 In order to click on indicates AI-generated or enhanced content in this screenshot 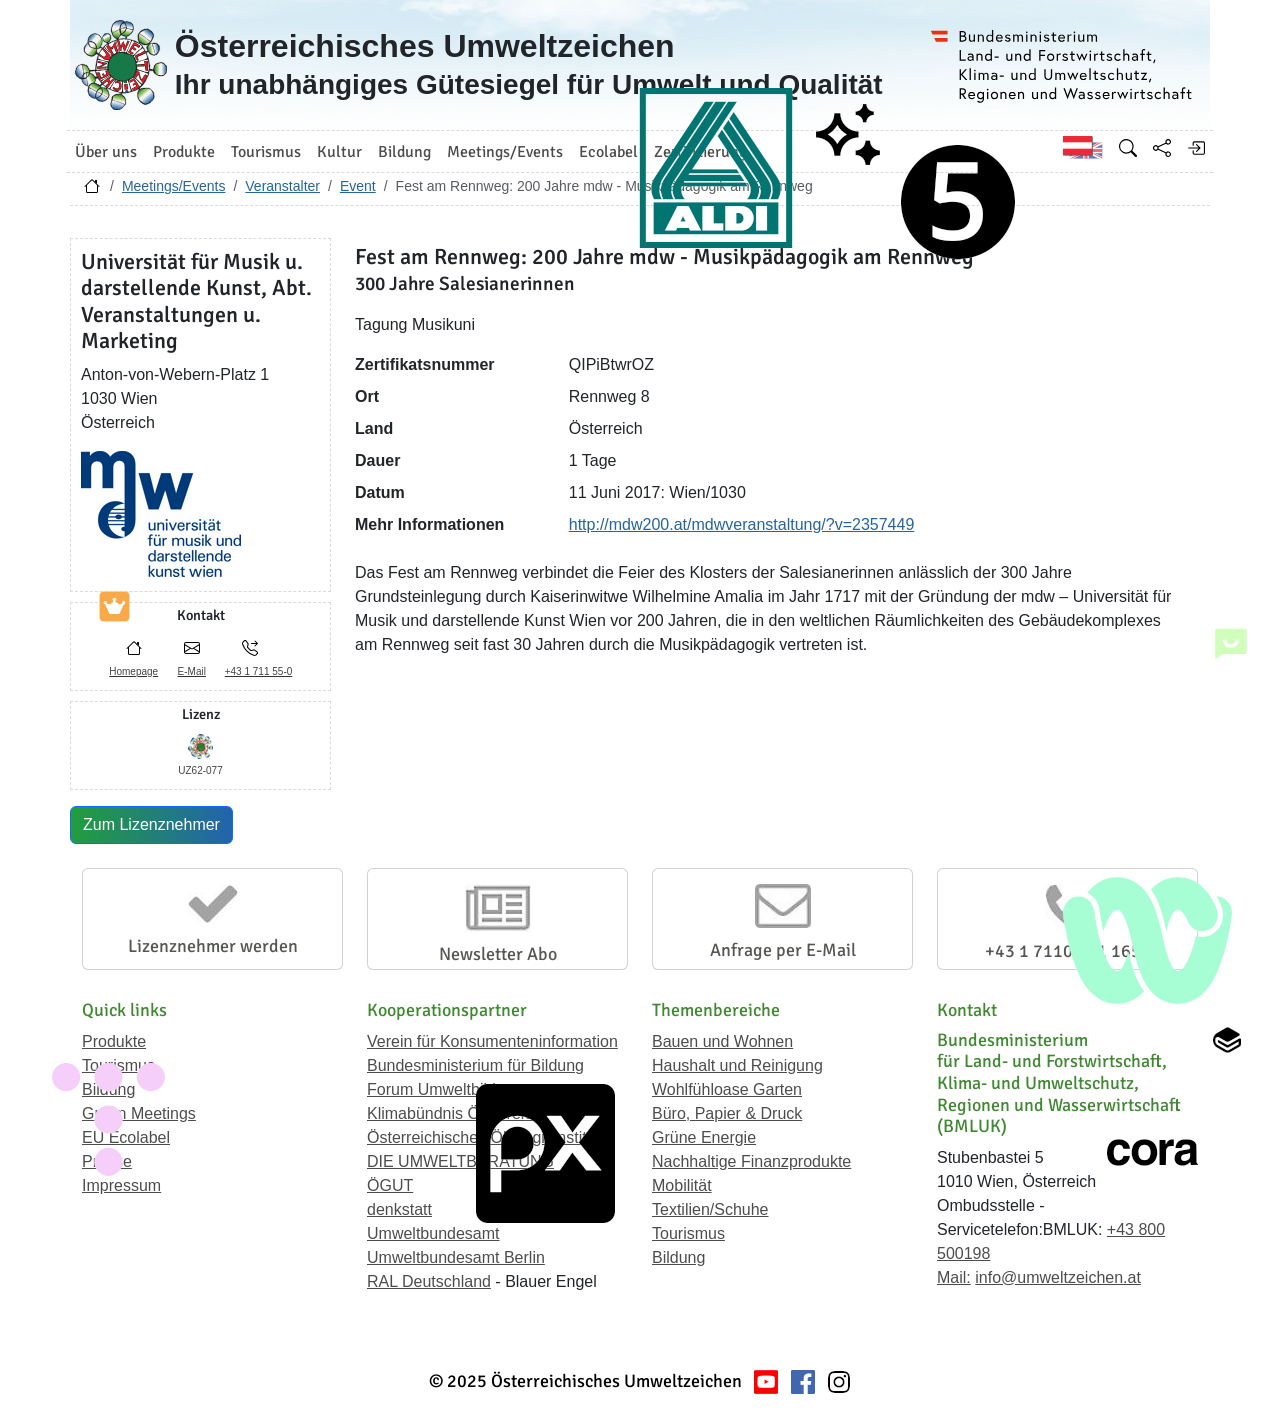, I will do `click(849, 134)`.